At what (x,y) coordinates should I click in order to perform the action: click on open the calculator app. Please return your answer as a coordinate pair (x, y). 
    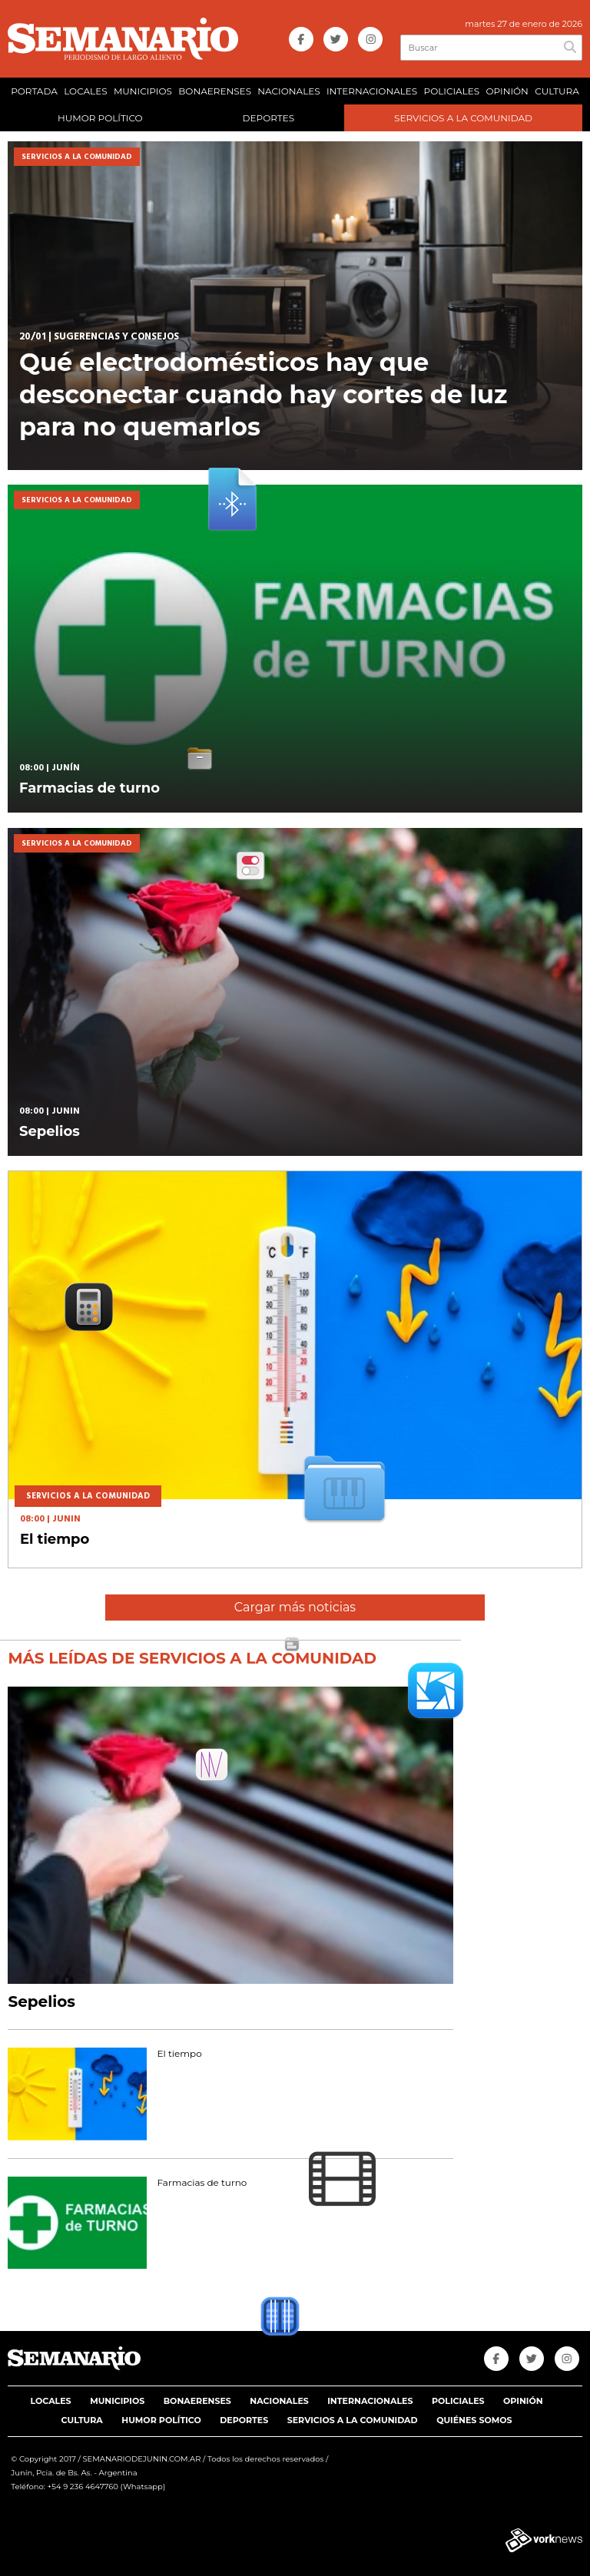
    Looking at the image, I should click on (88, 1306).